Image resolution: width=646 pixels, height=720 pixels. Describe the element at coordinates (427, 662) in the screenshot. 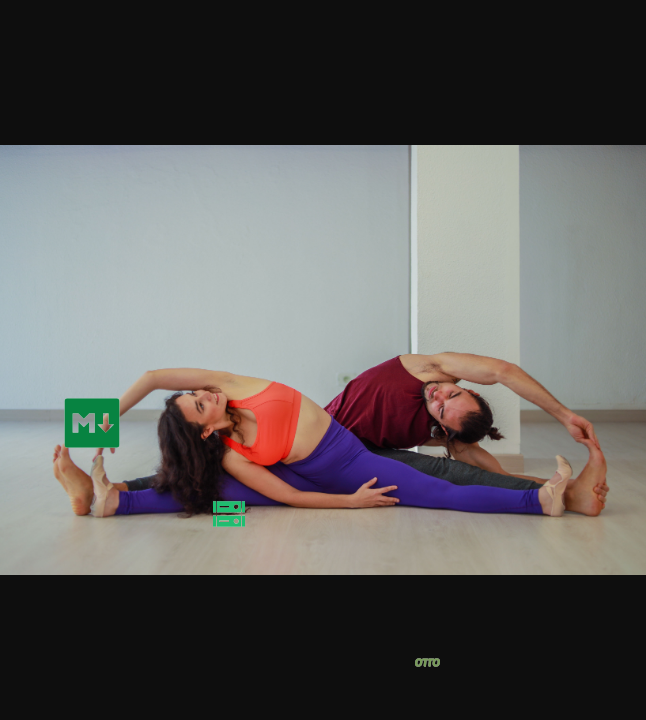

I see `visit the OTTO online shopping platform` at that location.